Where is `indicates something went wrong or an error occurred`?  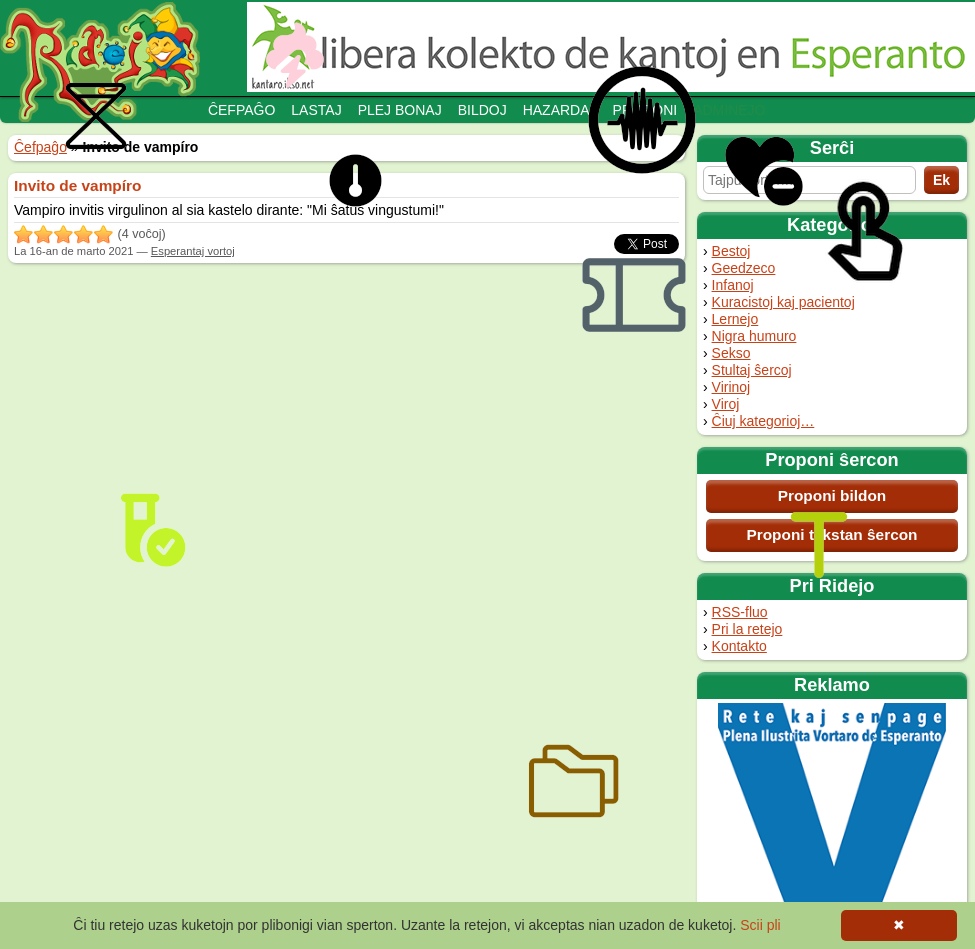
indicates something went wrong or an error occurred is located at coordinates (295, 55).